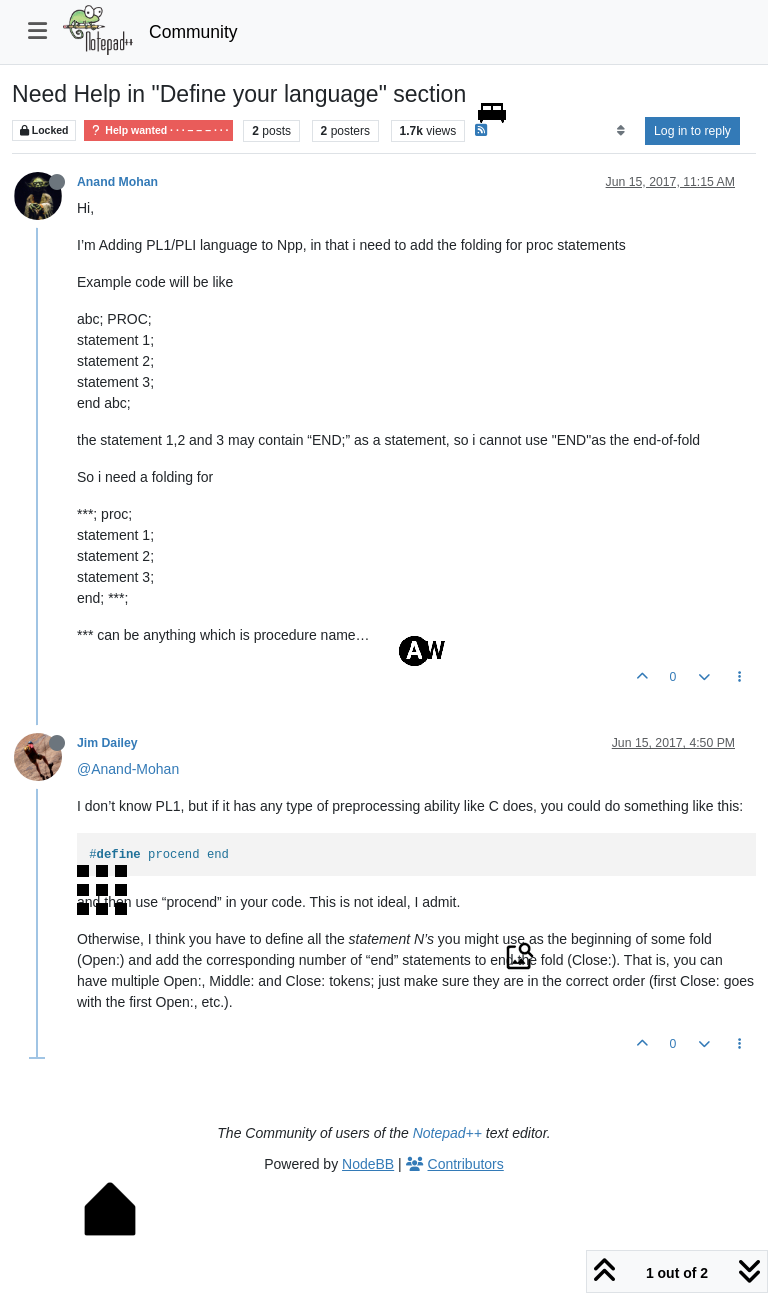  I want to click on search for images or photos, so click(520, 956).